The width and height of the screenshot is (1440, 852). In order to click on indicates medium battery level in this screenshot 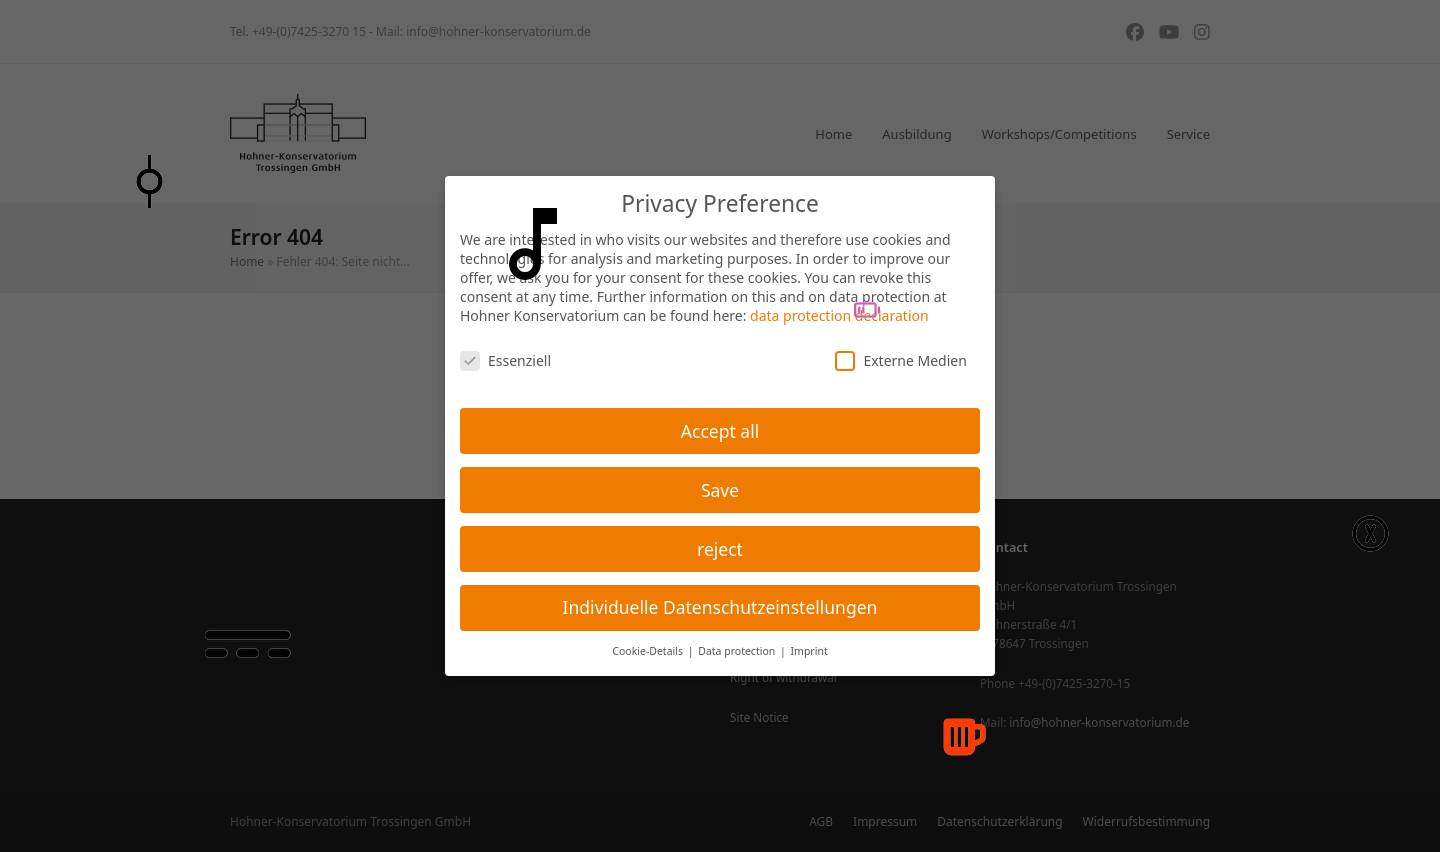, I will do `click(867, 310)`.